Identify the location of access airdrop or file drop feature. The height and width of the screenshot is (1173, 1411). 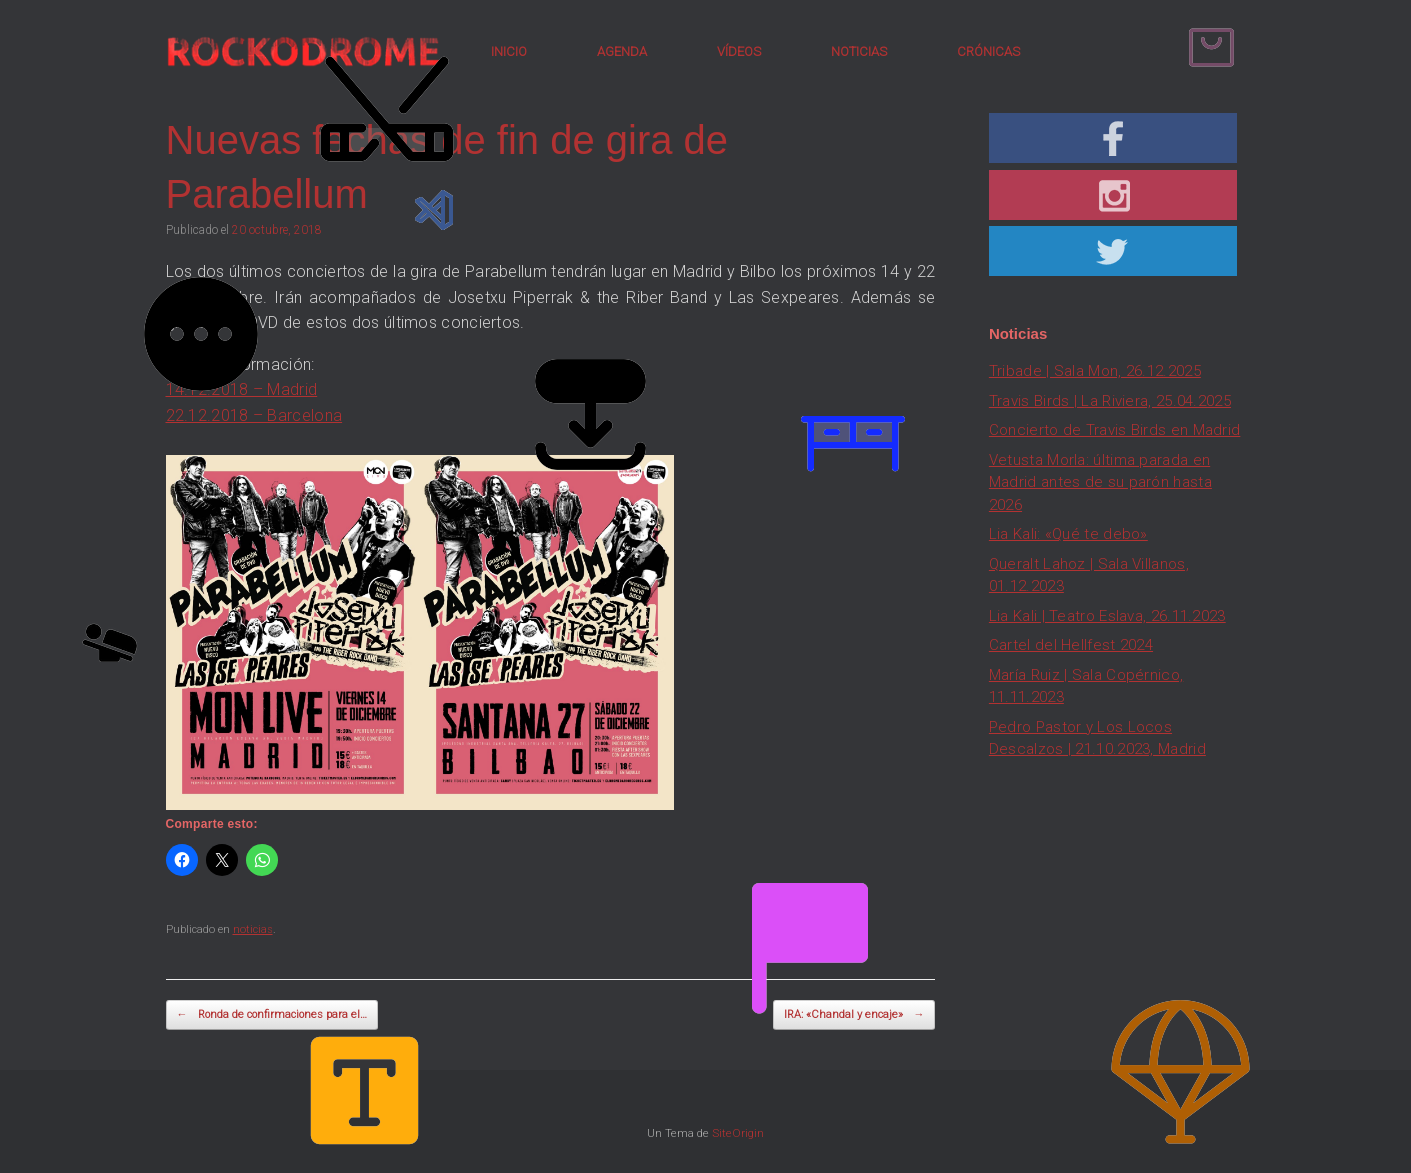
(1180, 1074).